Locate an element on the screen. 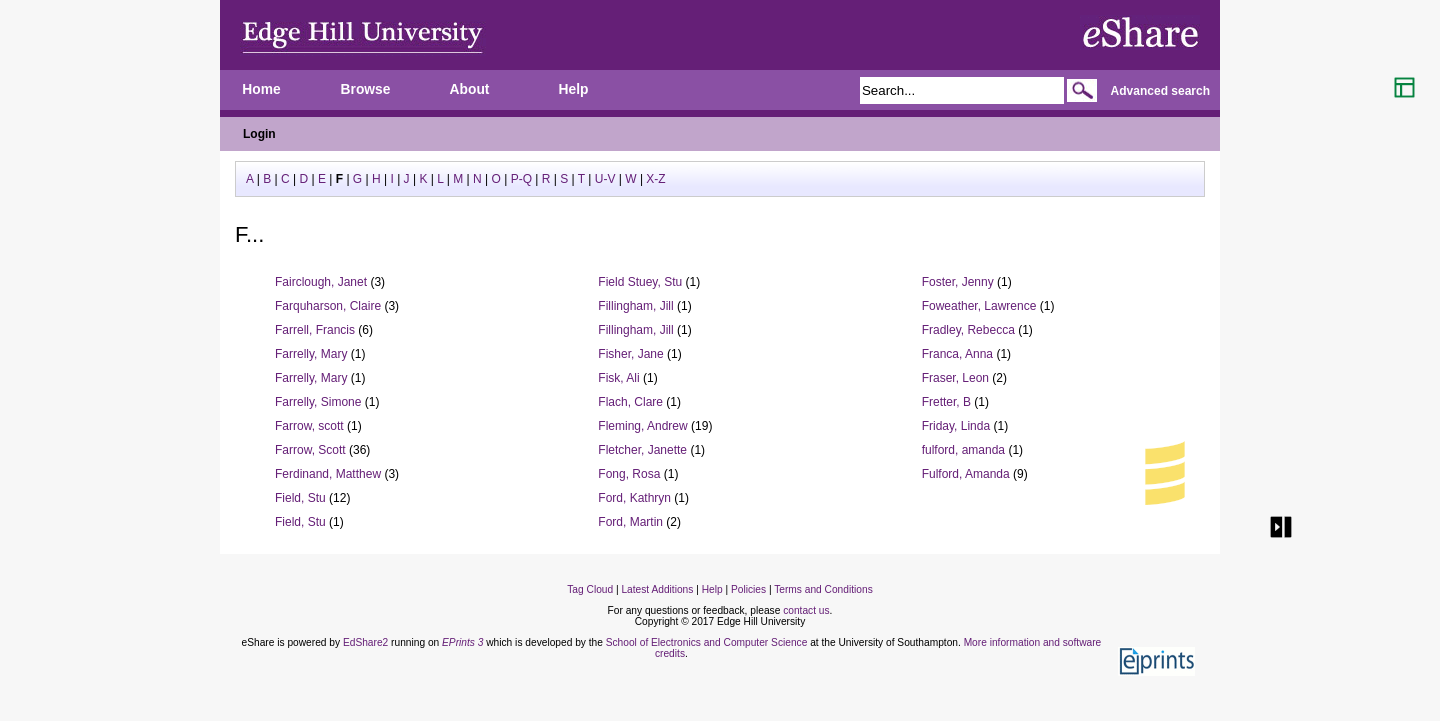 This screenshot has height=721, width=1440. expand the sidebar panel is located at coordinates (1281, 527).